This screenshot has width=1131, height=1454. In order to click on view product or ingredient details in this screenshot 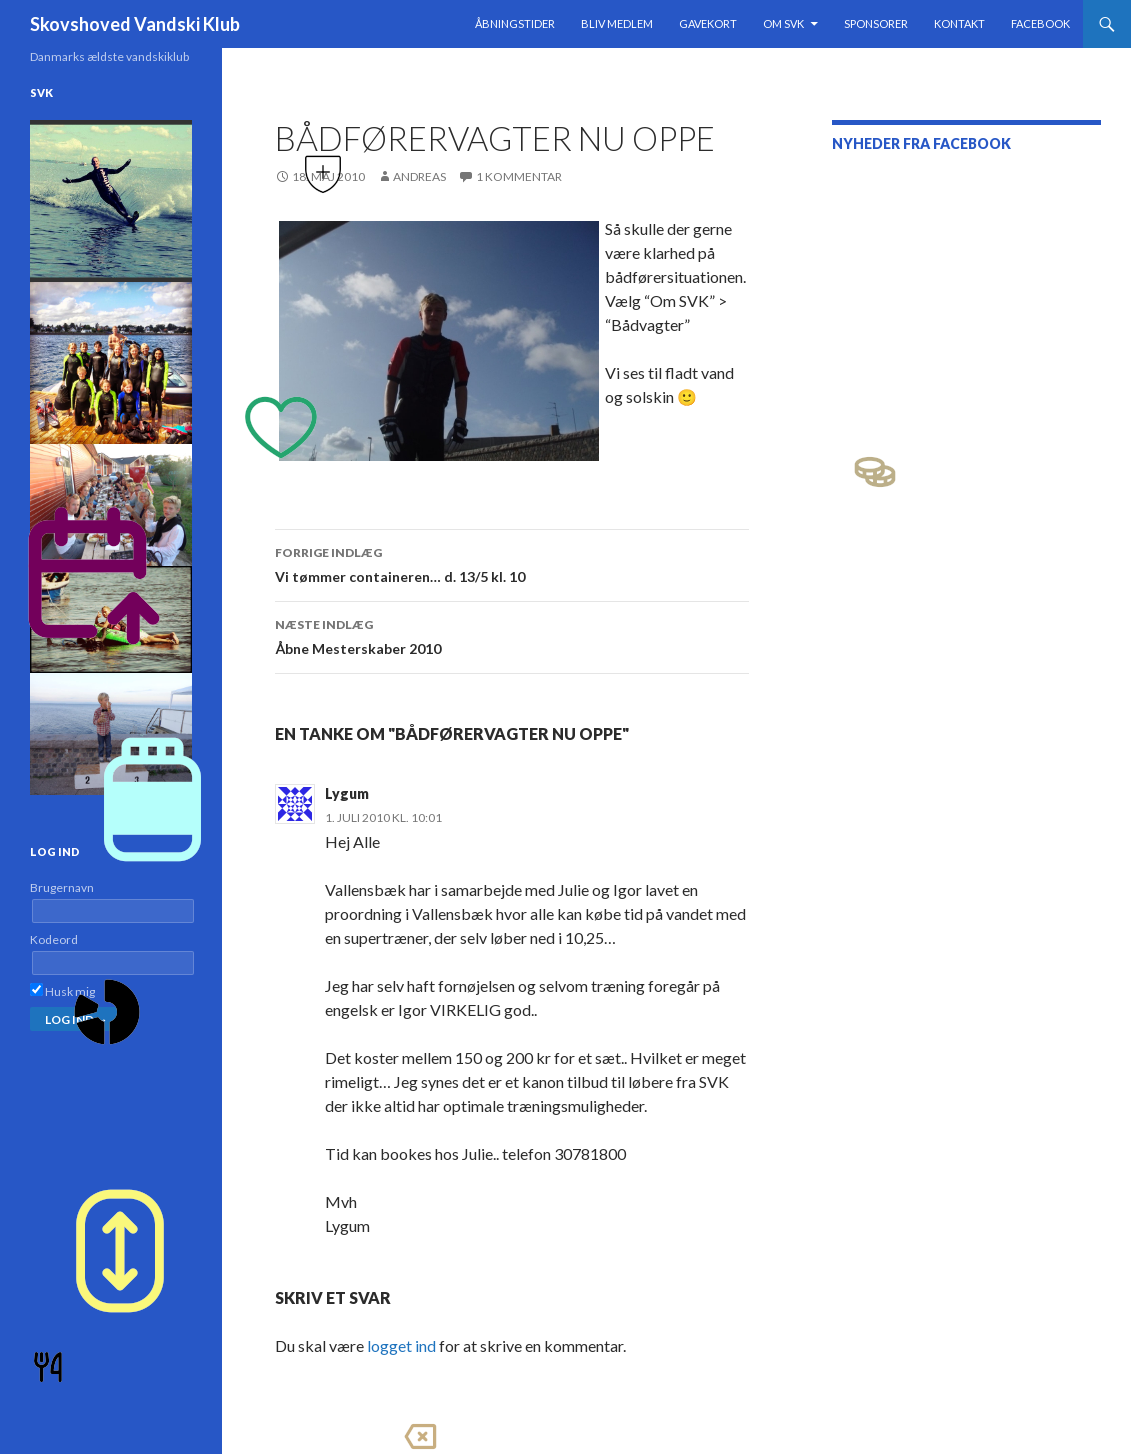, I will do `click(152, 799)`.